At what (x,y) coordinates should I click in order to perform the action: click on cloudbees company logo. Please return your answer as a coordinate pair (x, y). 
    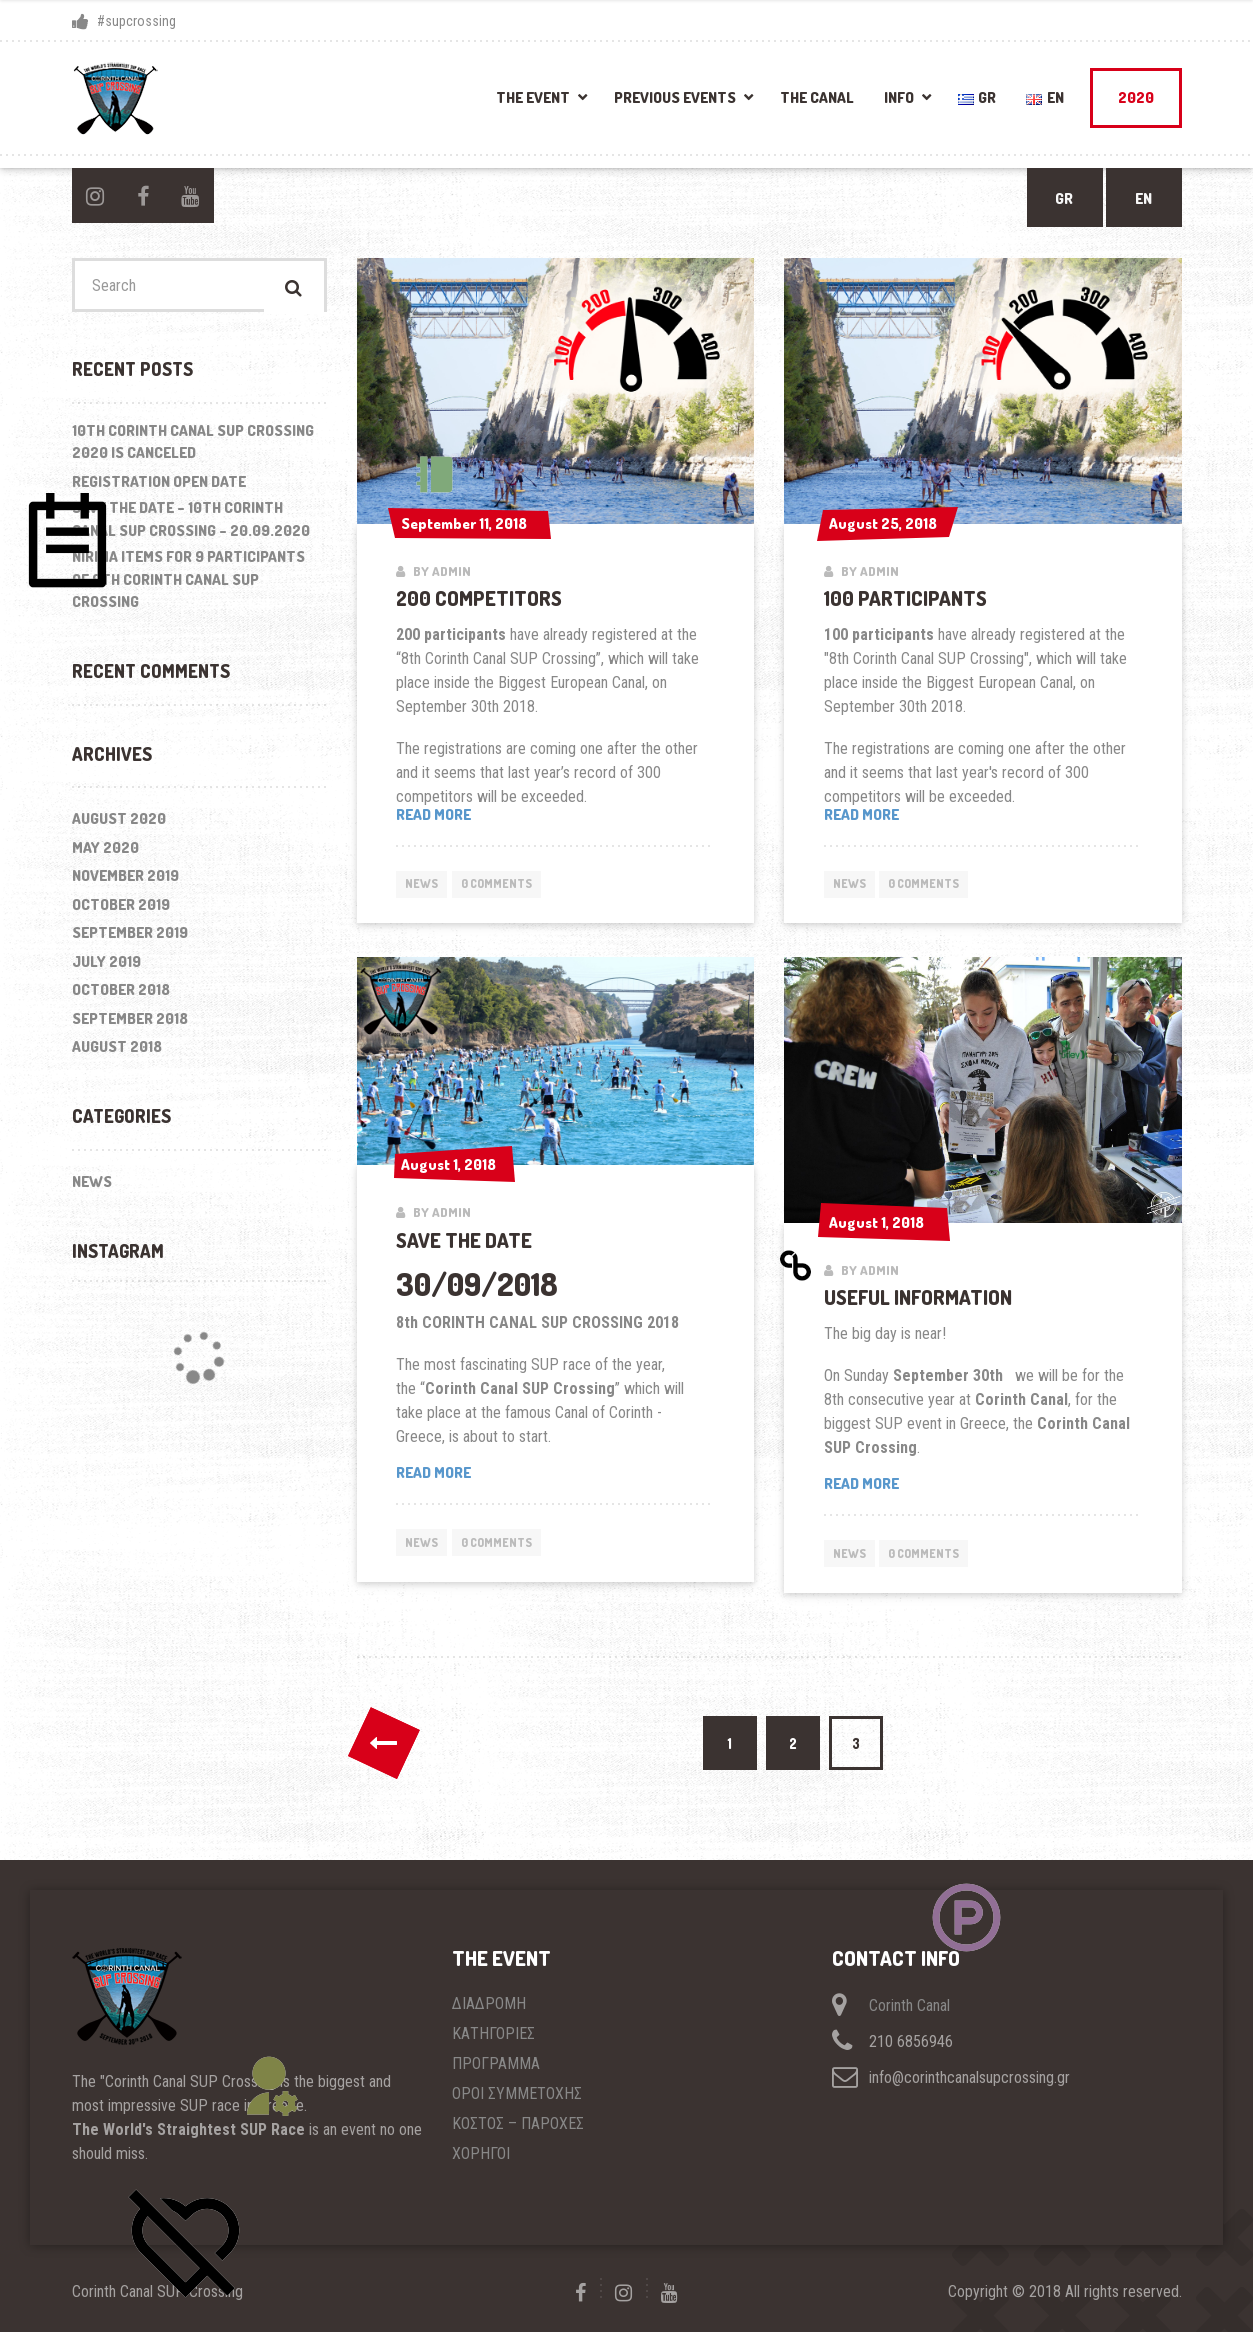
    Looking at the image, I should click on (795, 1265).